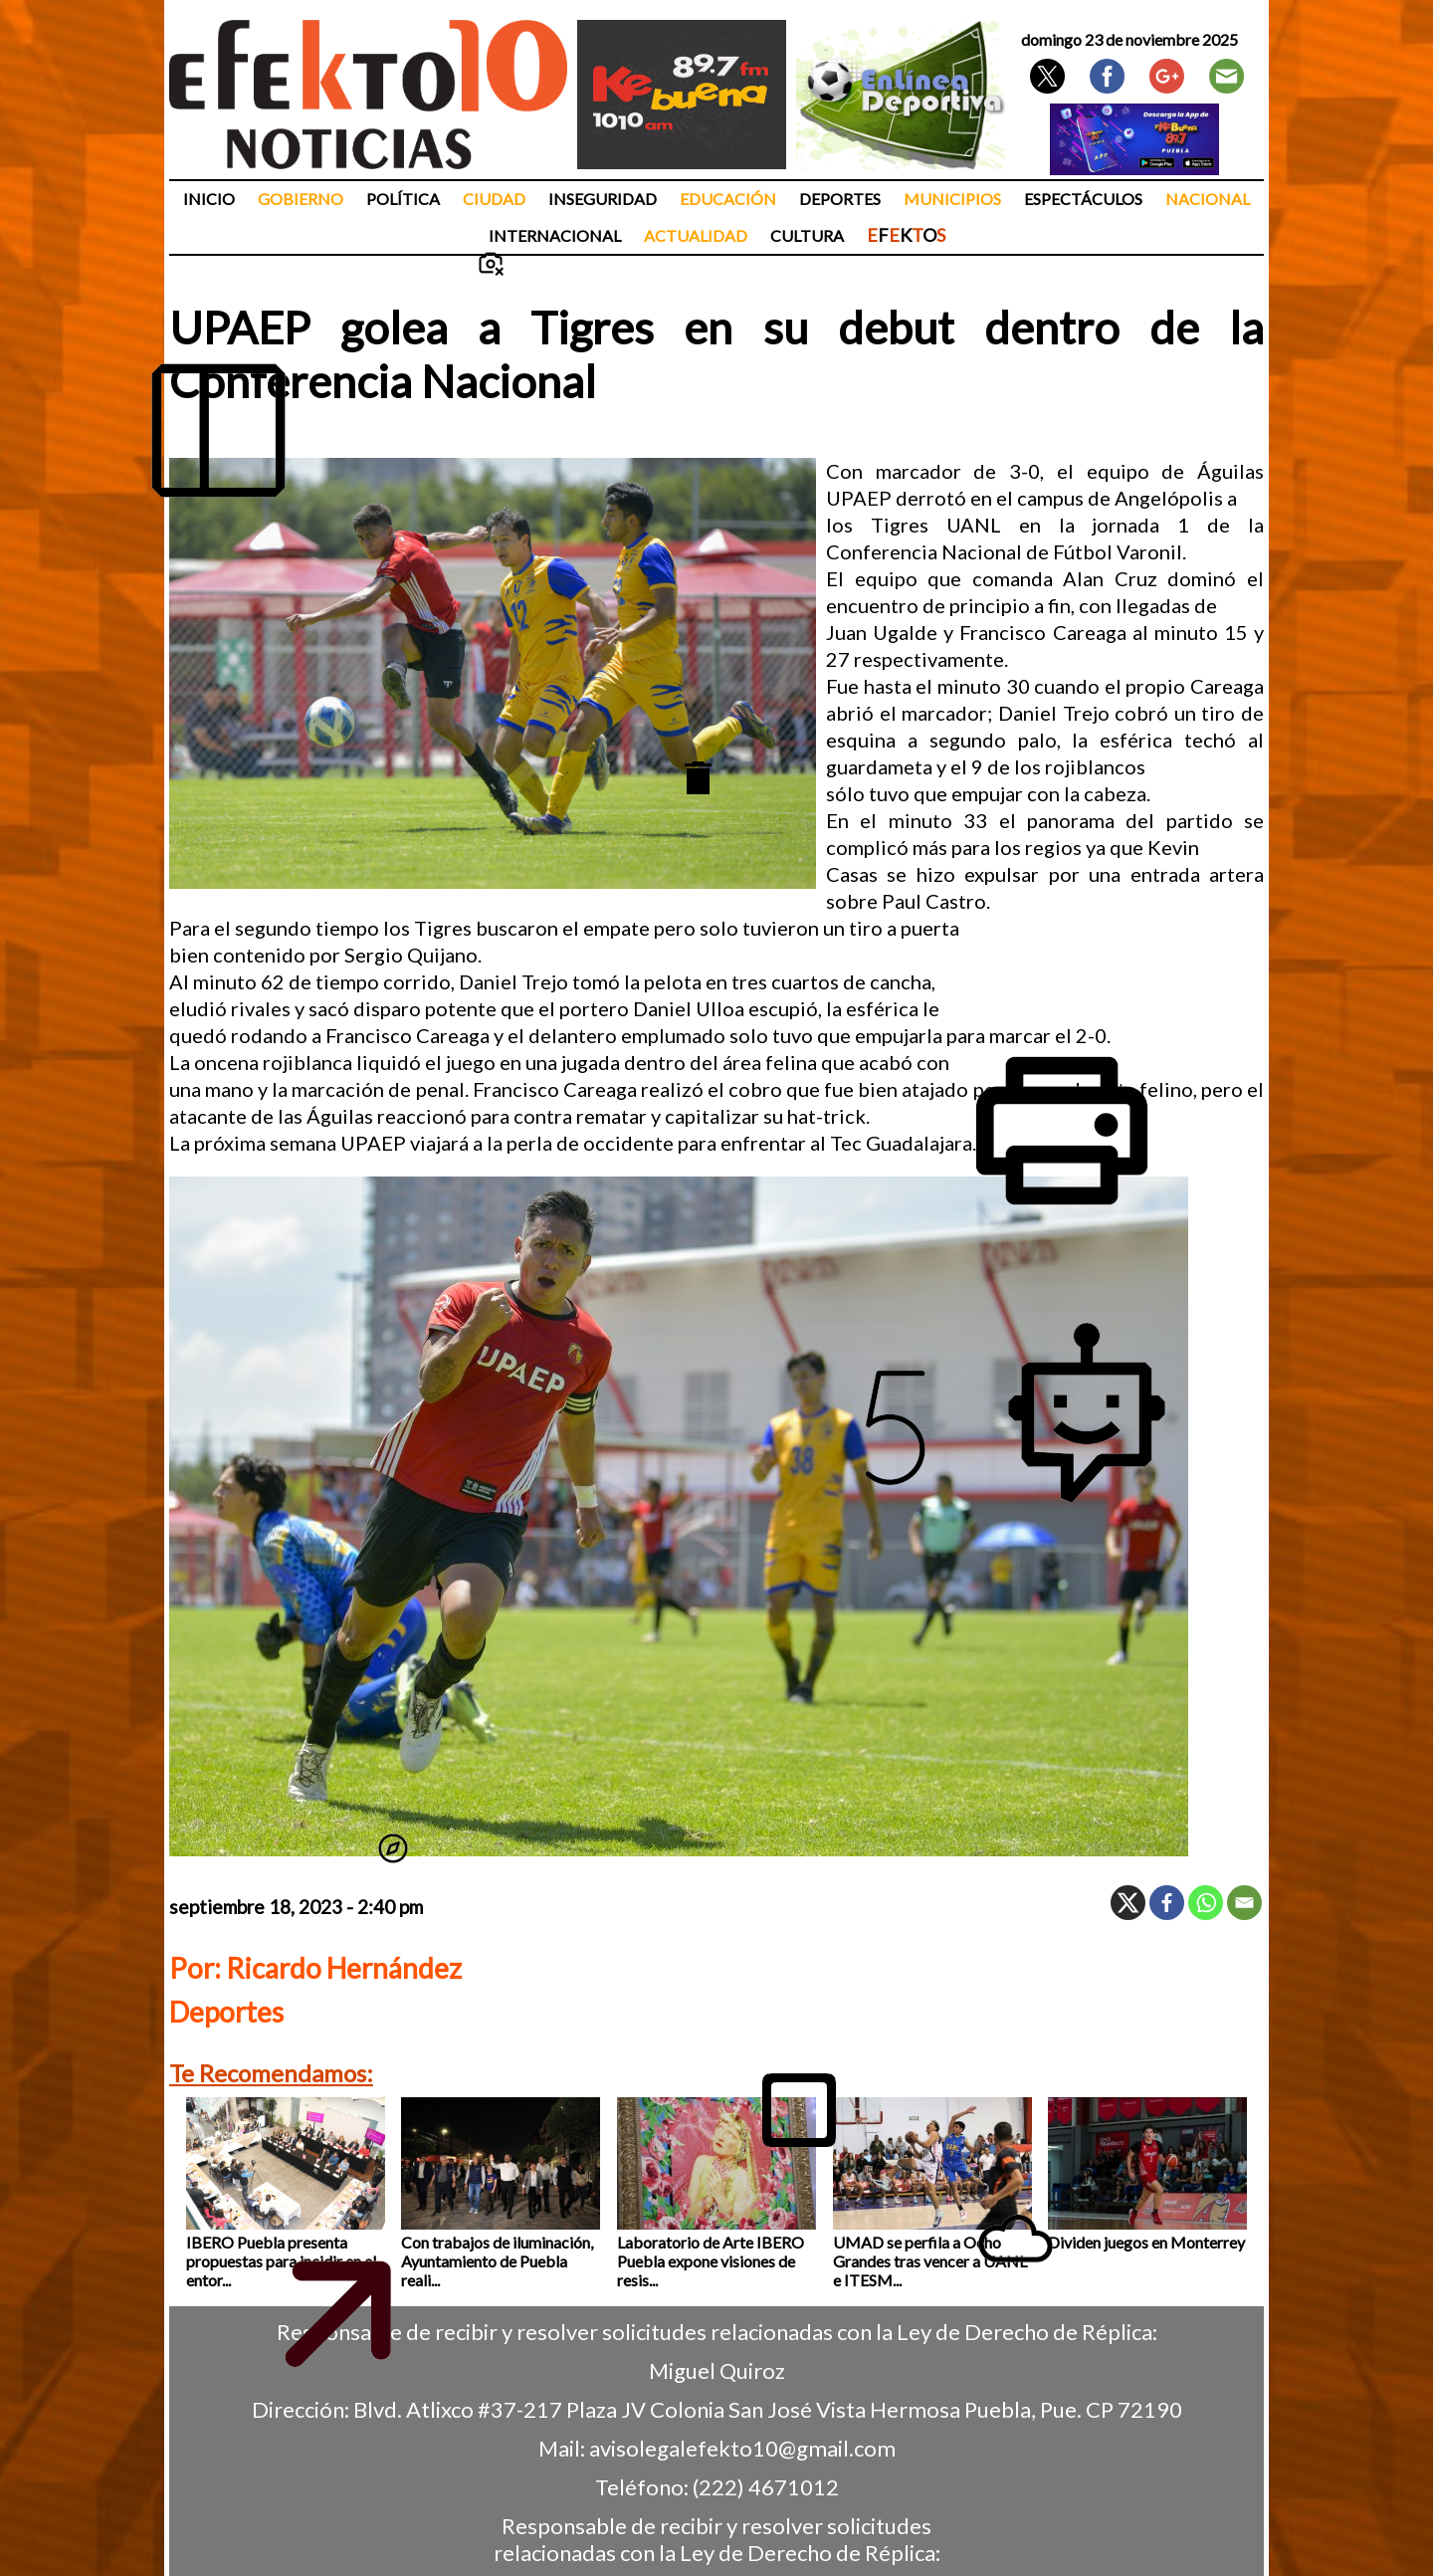 The width and height of the screenshot is (1433, 2576). Describe the element at coordinates (698, 777) in the screenshot. I see `delete selected item` at that location.